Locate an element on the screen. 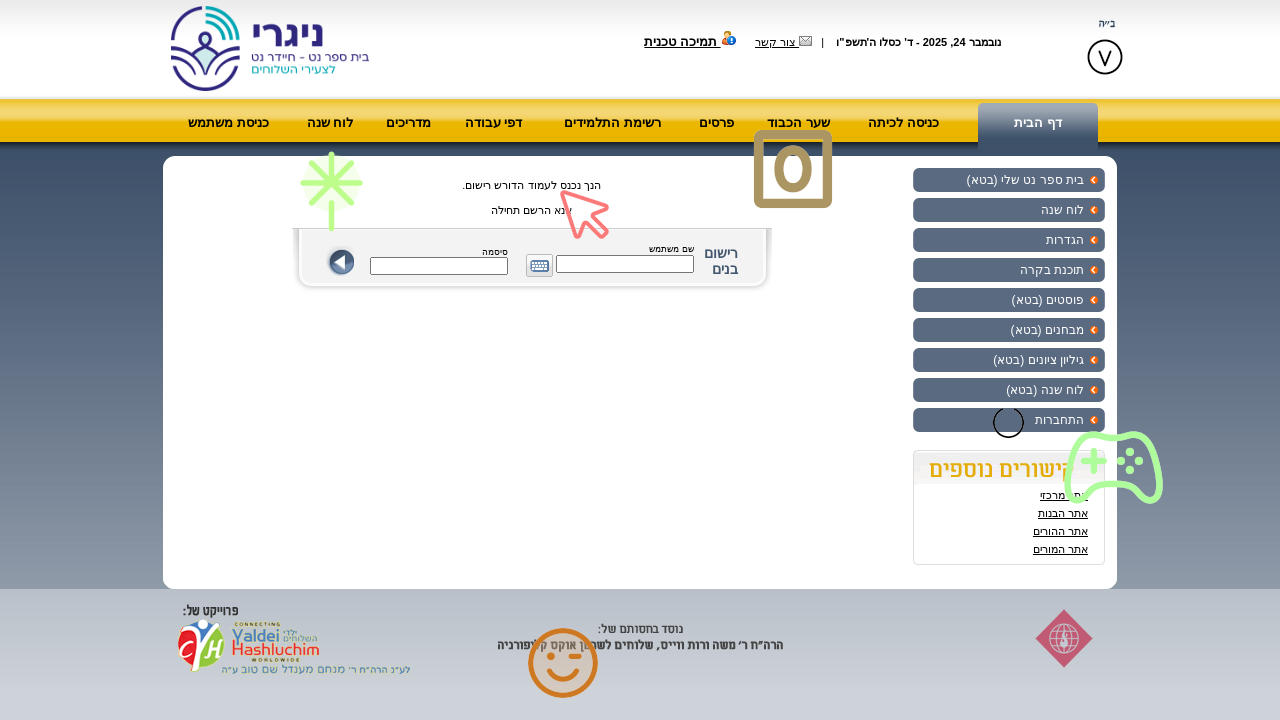 The image size is (1280, 720). visit linktree profile is located at coordinates (331, 191).